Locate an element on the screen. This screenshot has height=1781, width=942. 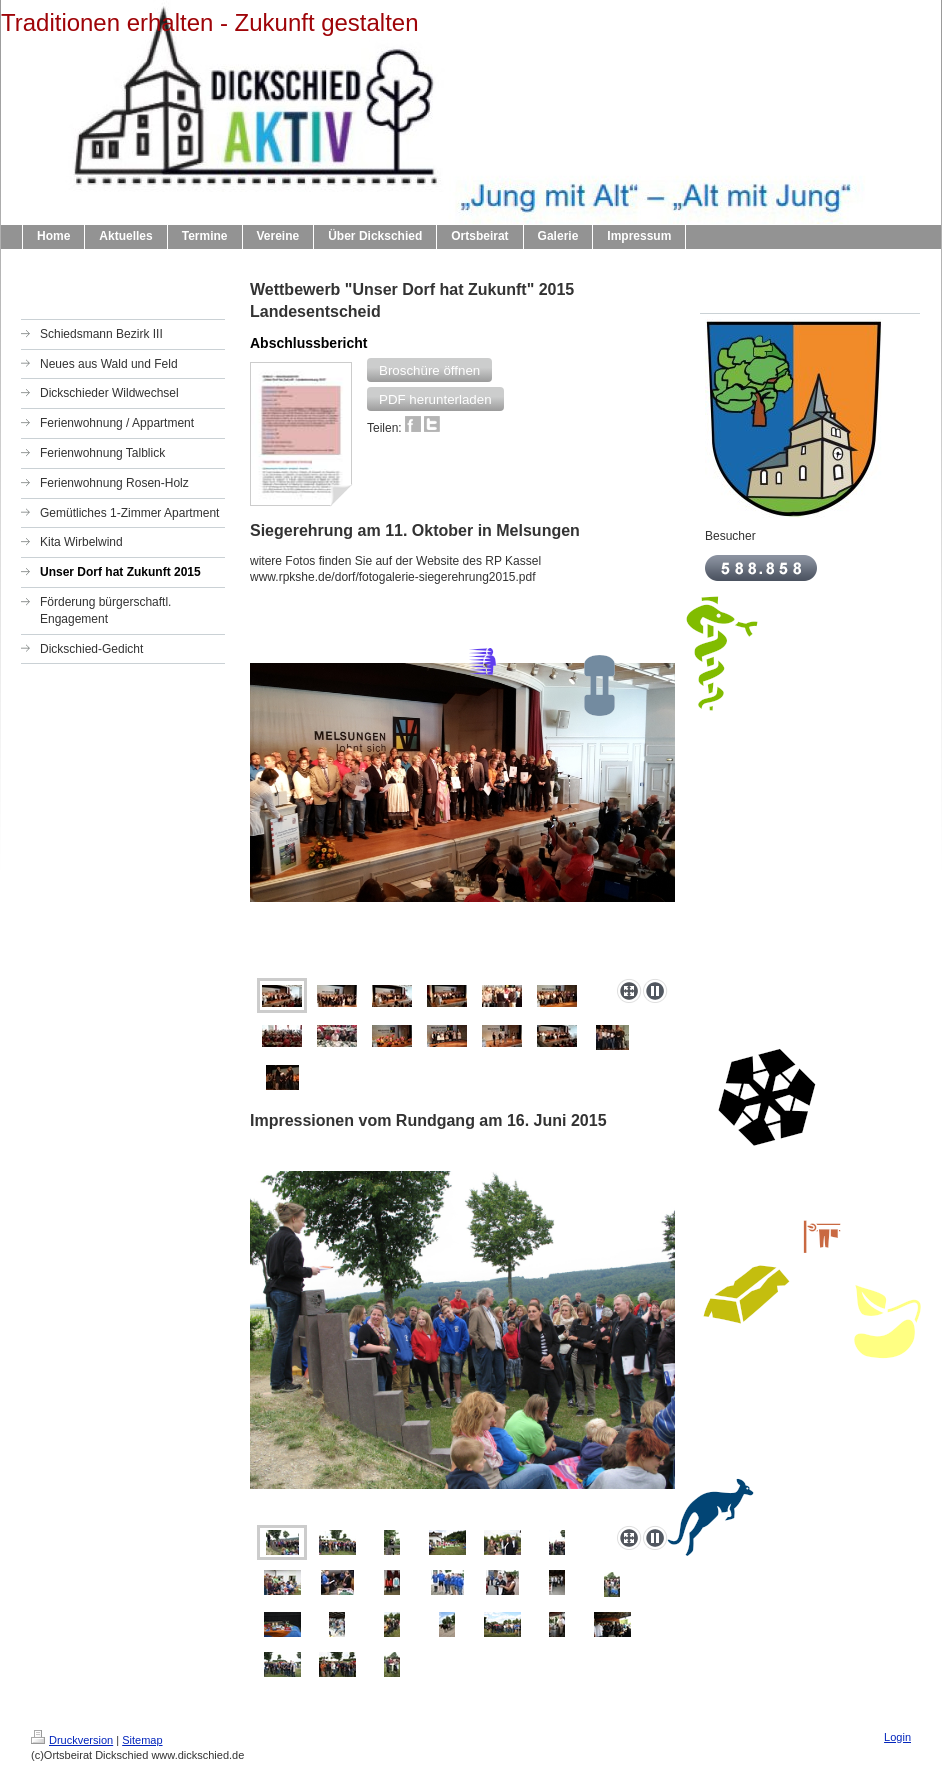
plant a seed in your garden is located at coordinates (887, 1321).